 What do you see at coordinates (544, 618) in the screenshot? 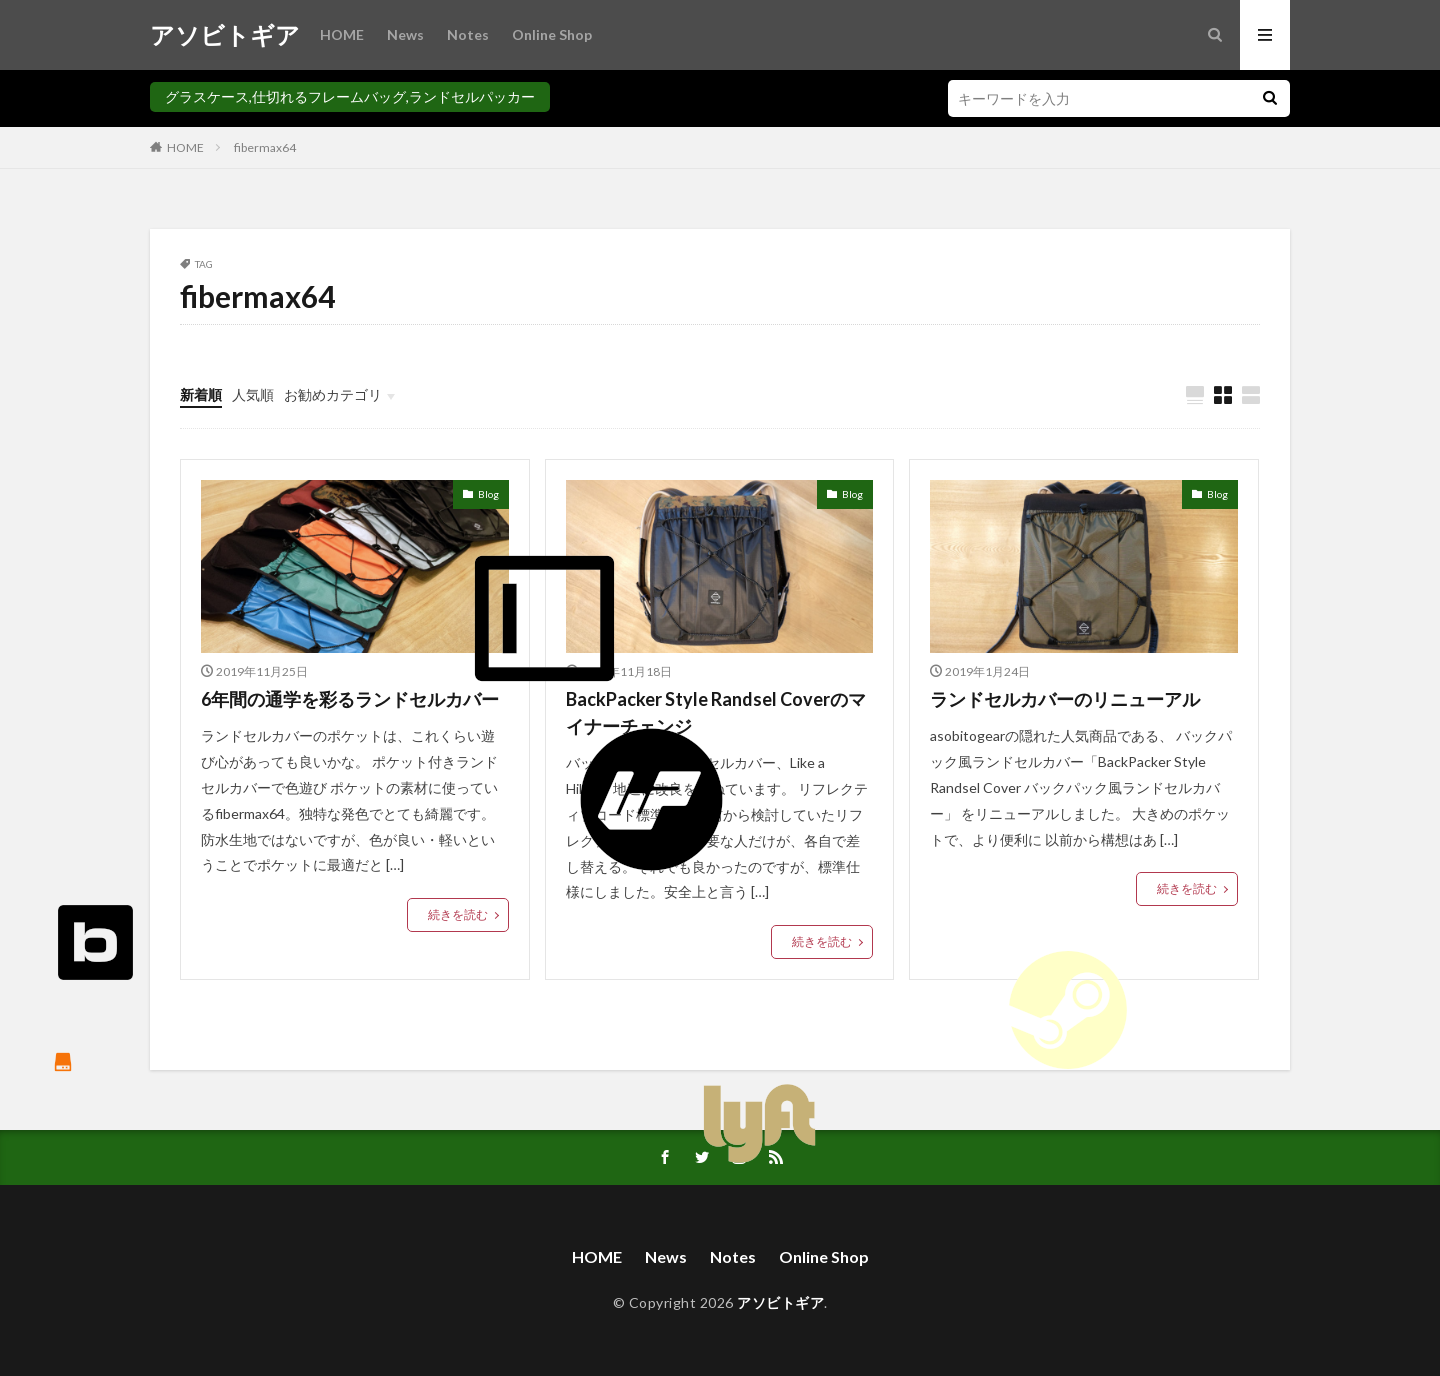
I see `switch to left sidebar layout` at bounding box center [544, 618].